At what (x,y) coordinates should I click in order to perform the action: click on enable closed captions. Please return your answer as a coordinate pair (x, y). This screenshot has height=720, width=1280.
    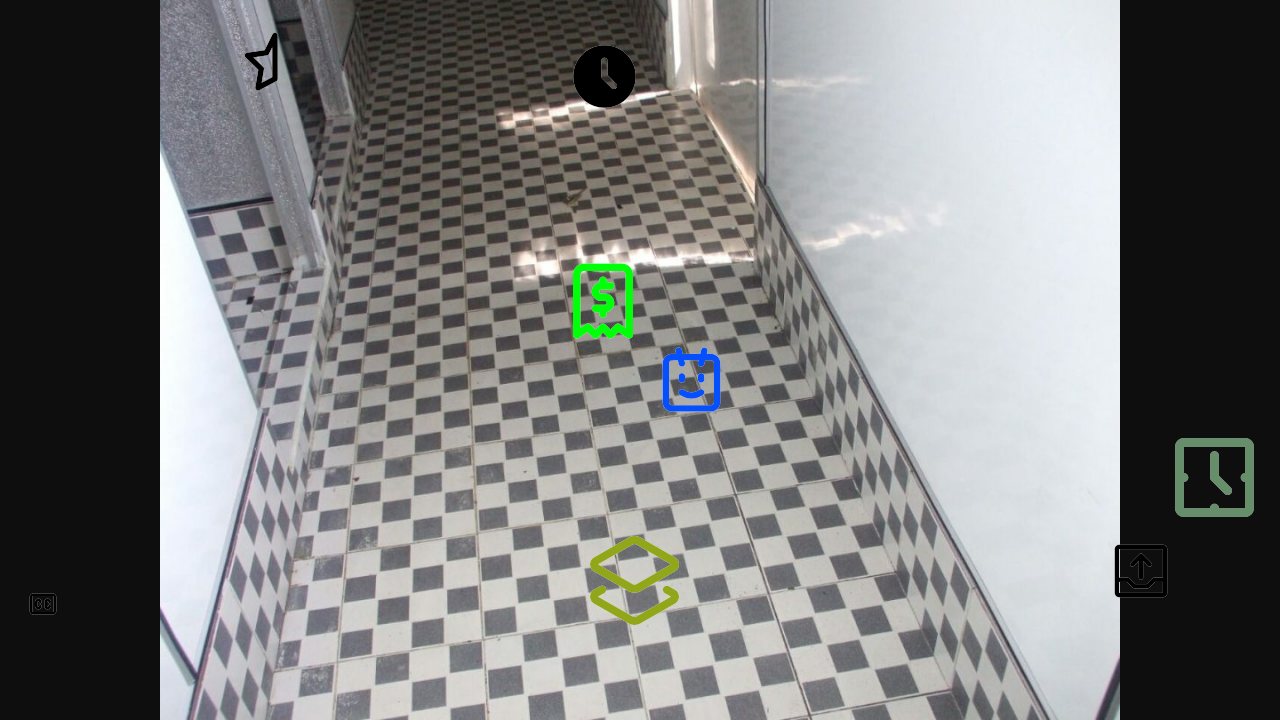
    Looking at the image, I should click on (43, 604).